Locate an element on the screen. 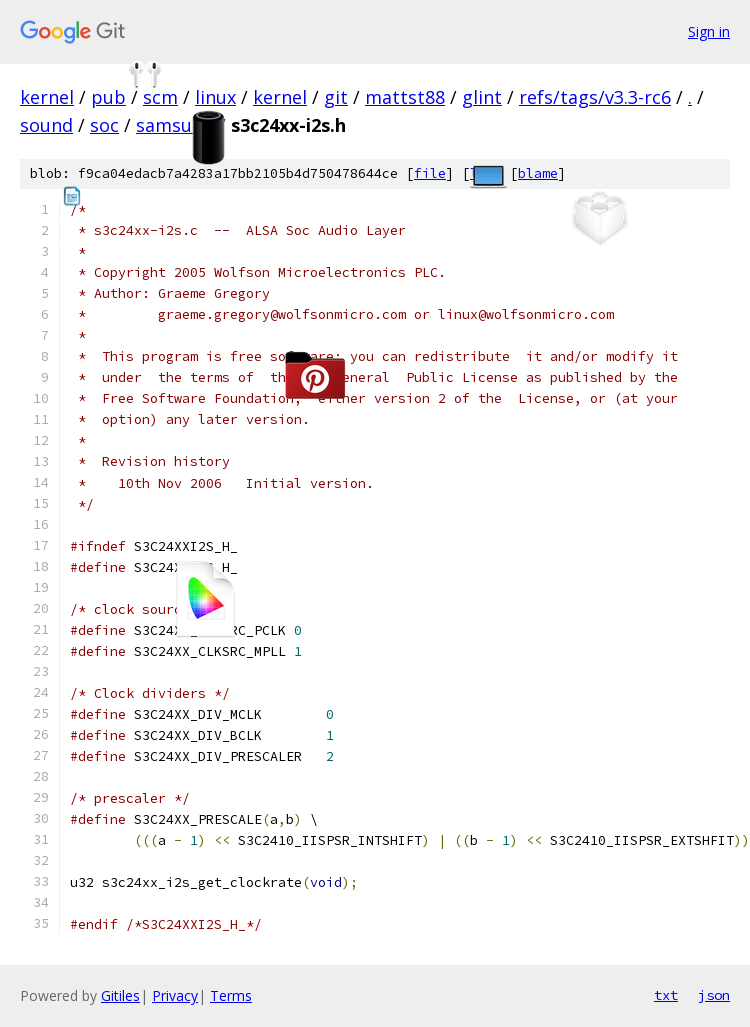 The width and height of the screenshot is (750, 1027). open color sync profile settings is located at coordinates (205, 600).